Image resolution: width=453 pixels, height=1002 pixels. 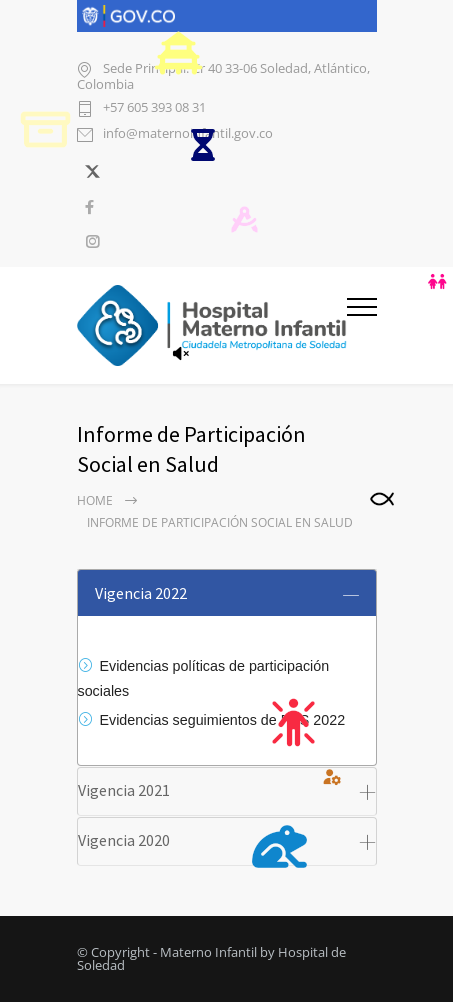 What do you see at coordinates (382, 499) in the screenshot?
I see `indicates christian or faith-based content` at bounding box center [382, 499].